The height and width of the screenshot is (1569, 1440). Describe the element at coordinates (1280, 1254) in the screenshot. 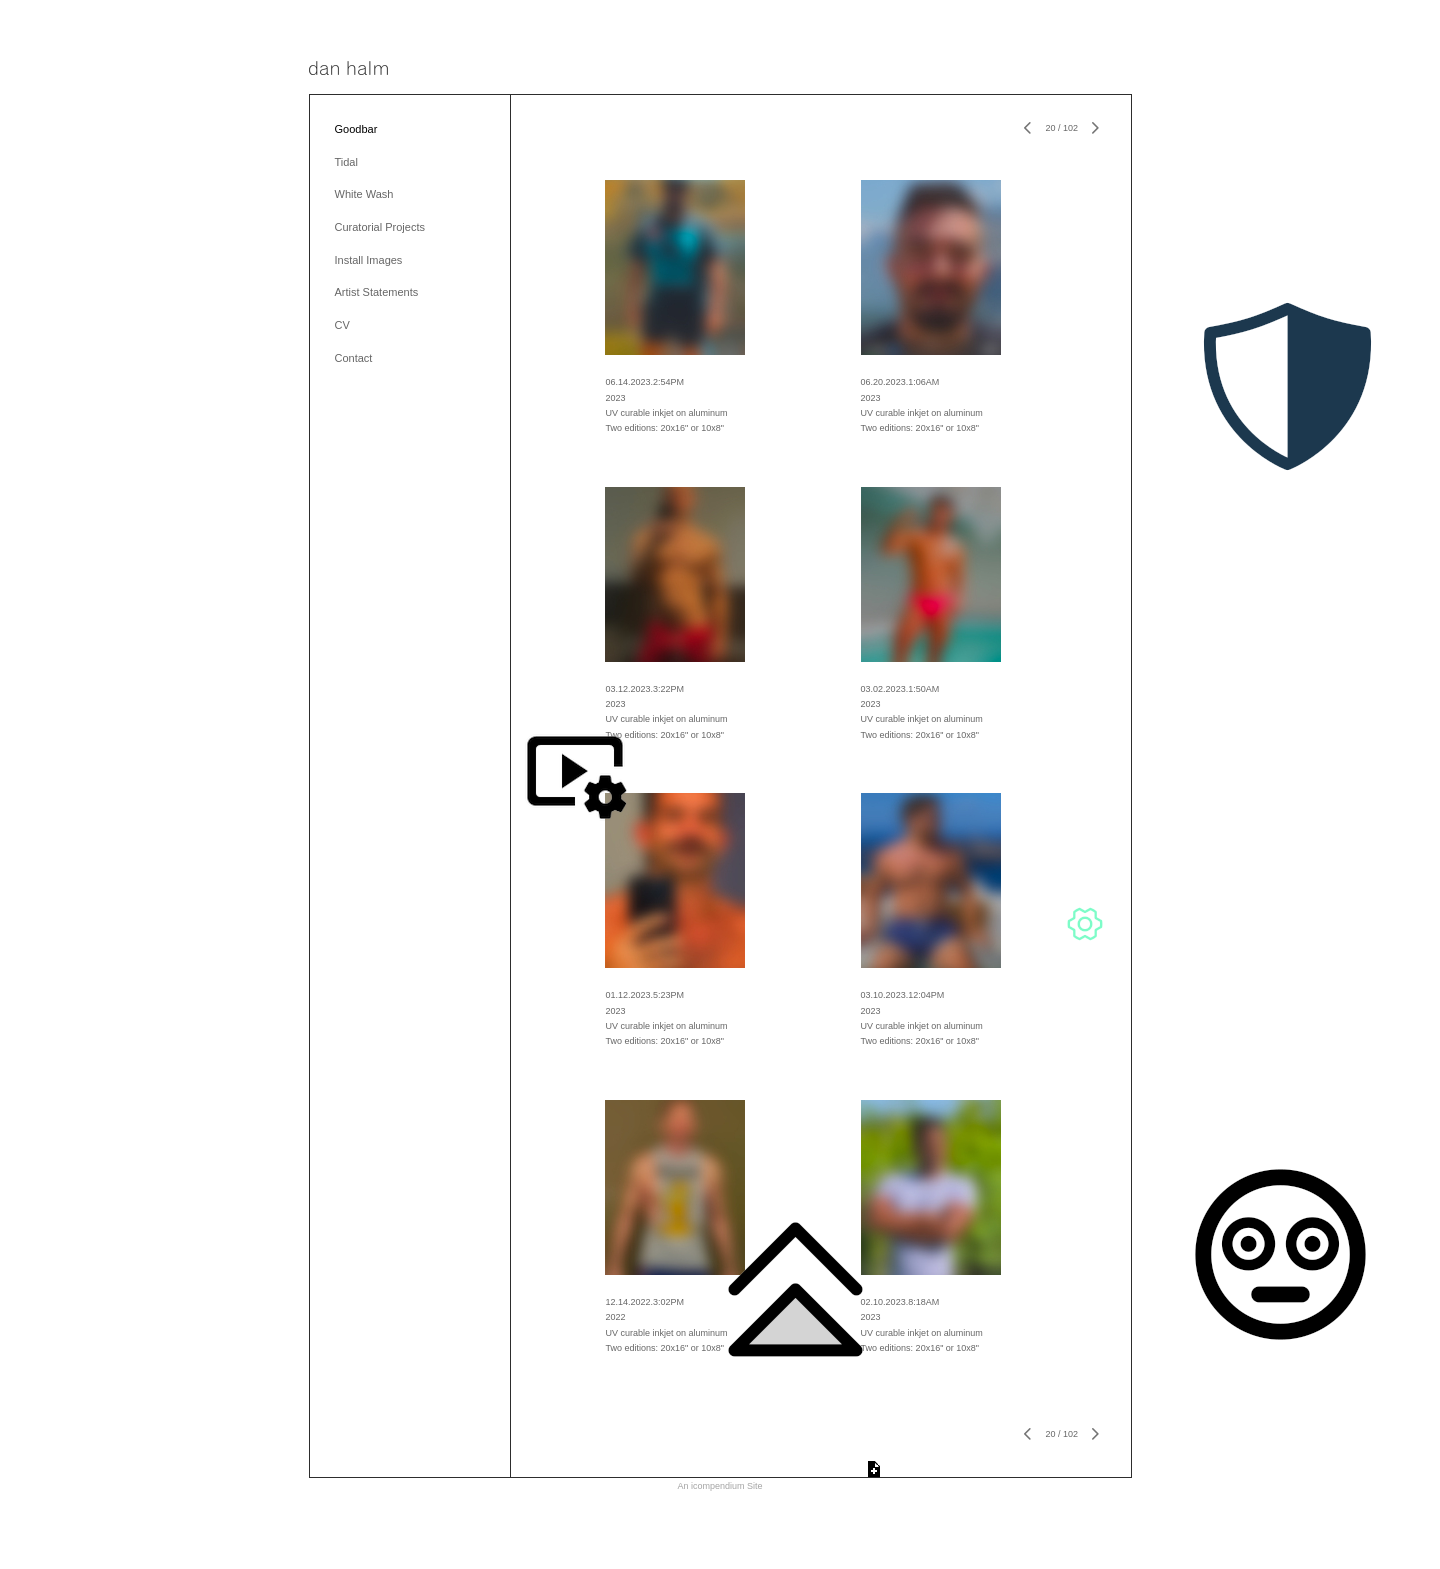

I see `flushed or surprised emoji reaction` at that location.